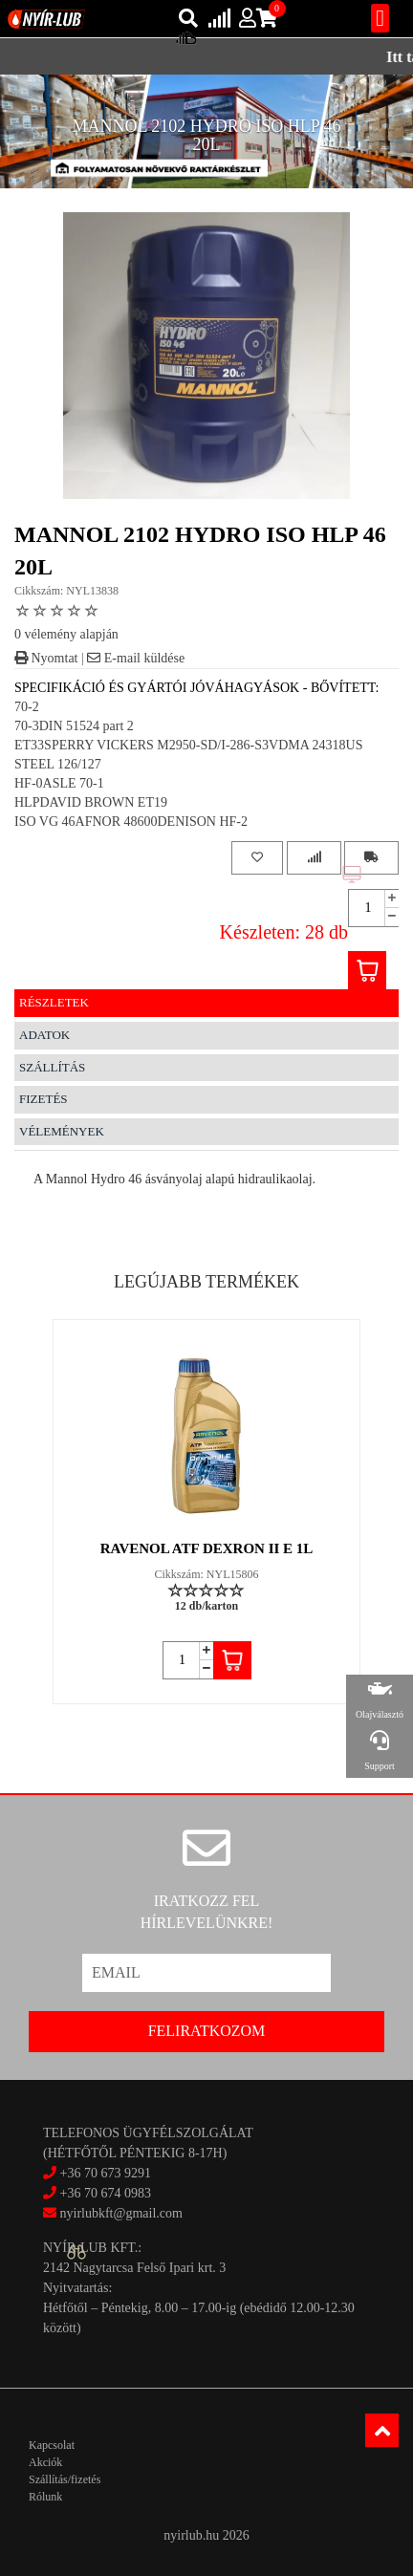 This screenshot has height=2576, width=413. I want to click on search or explore content, so click(76, 2252).